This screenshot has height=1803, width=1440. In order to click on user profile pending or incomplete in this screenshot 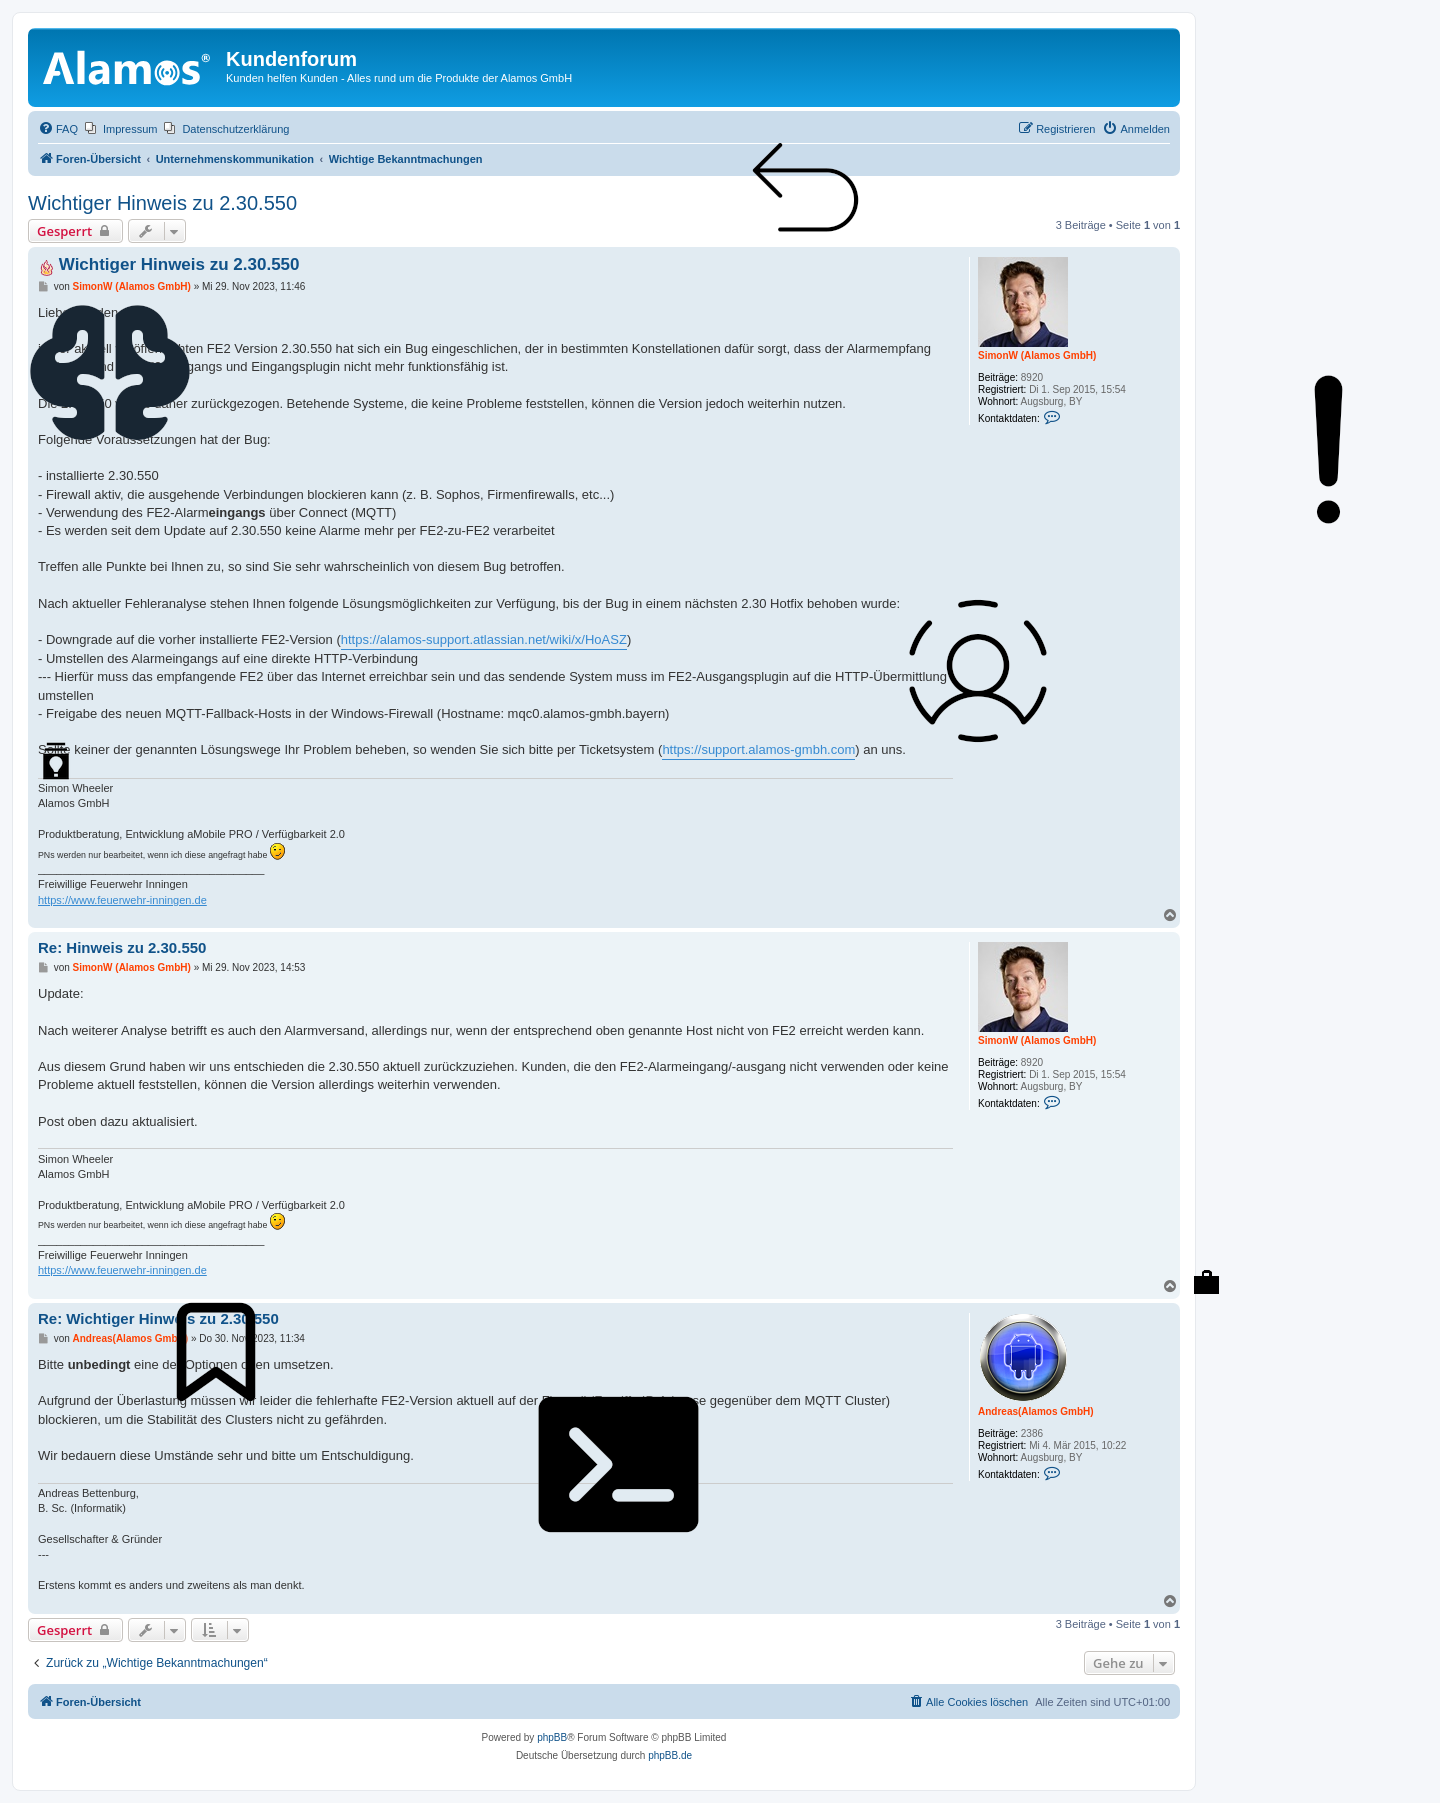, I will do `click(978, 671)`.